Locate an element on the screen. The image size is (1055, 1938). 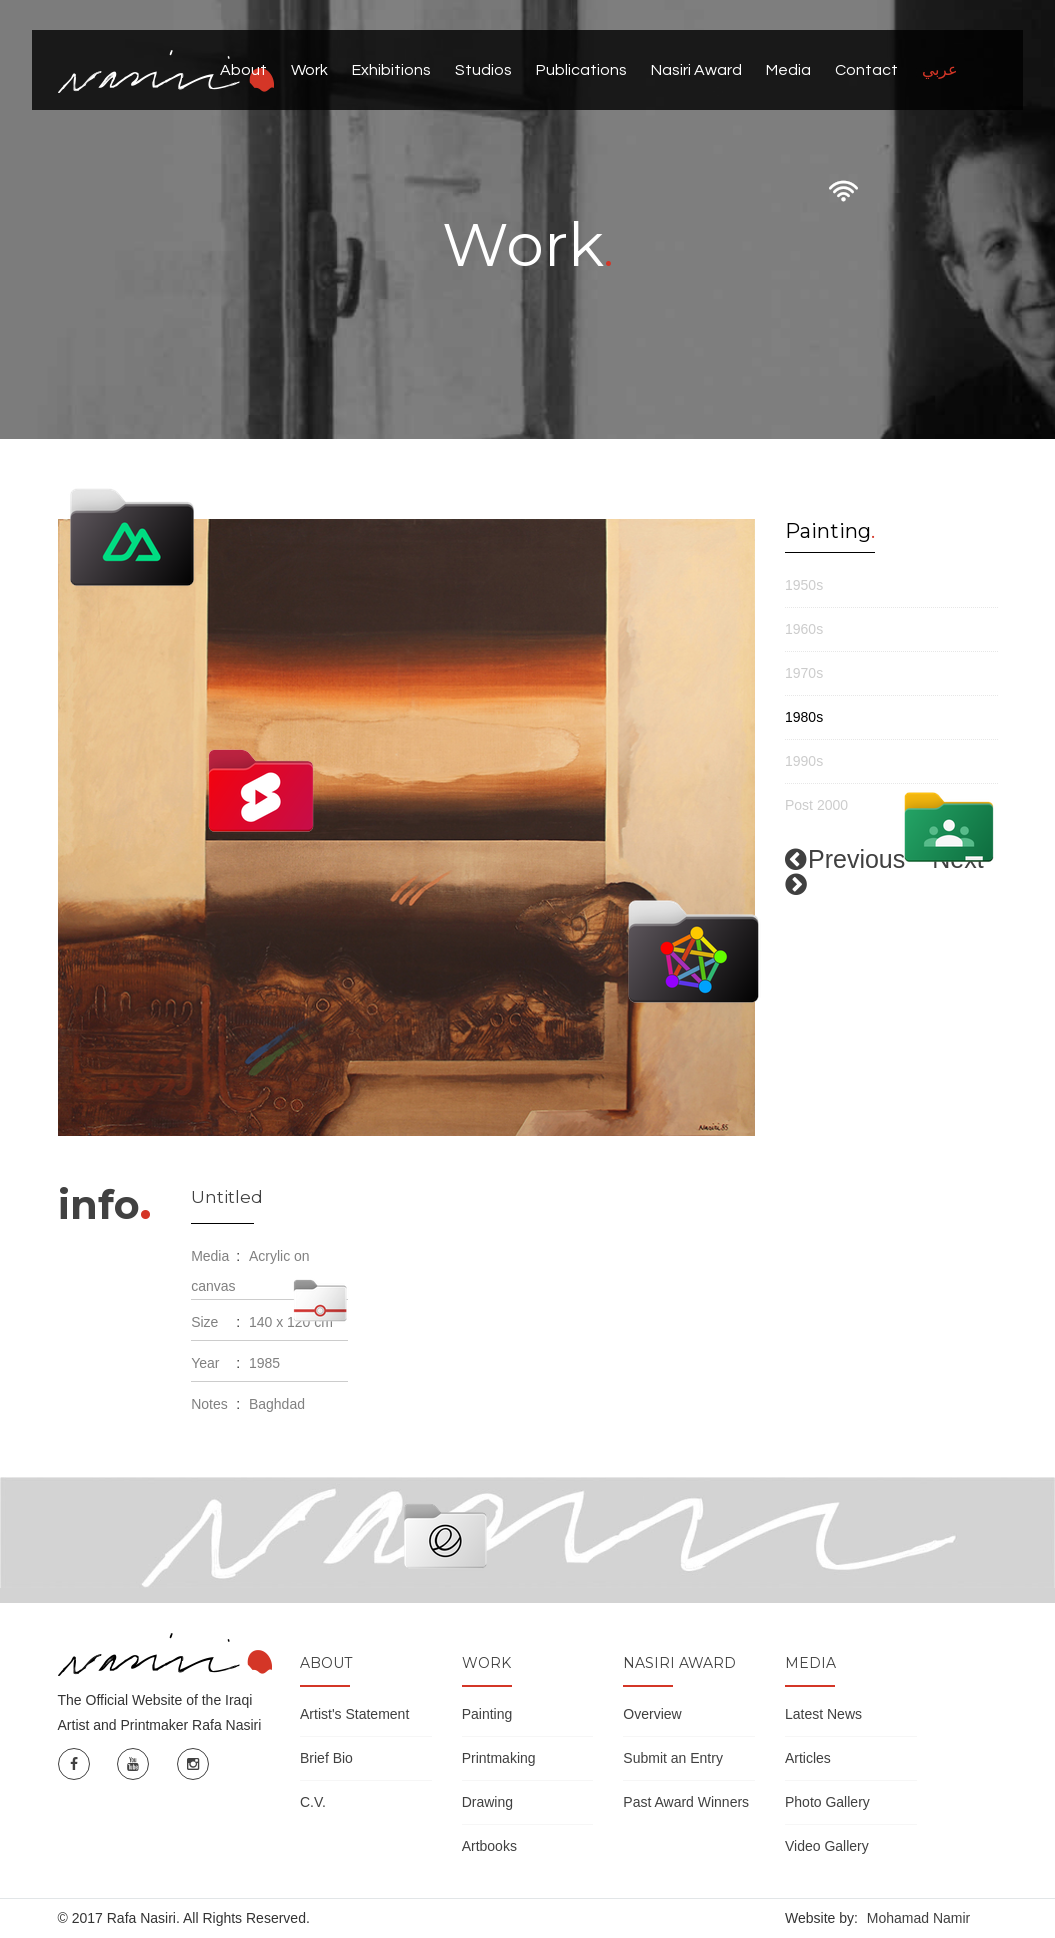
indicates wireless network connection status is located at coordinates (843, 190).